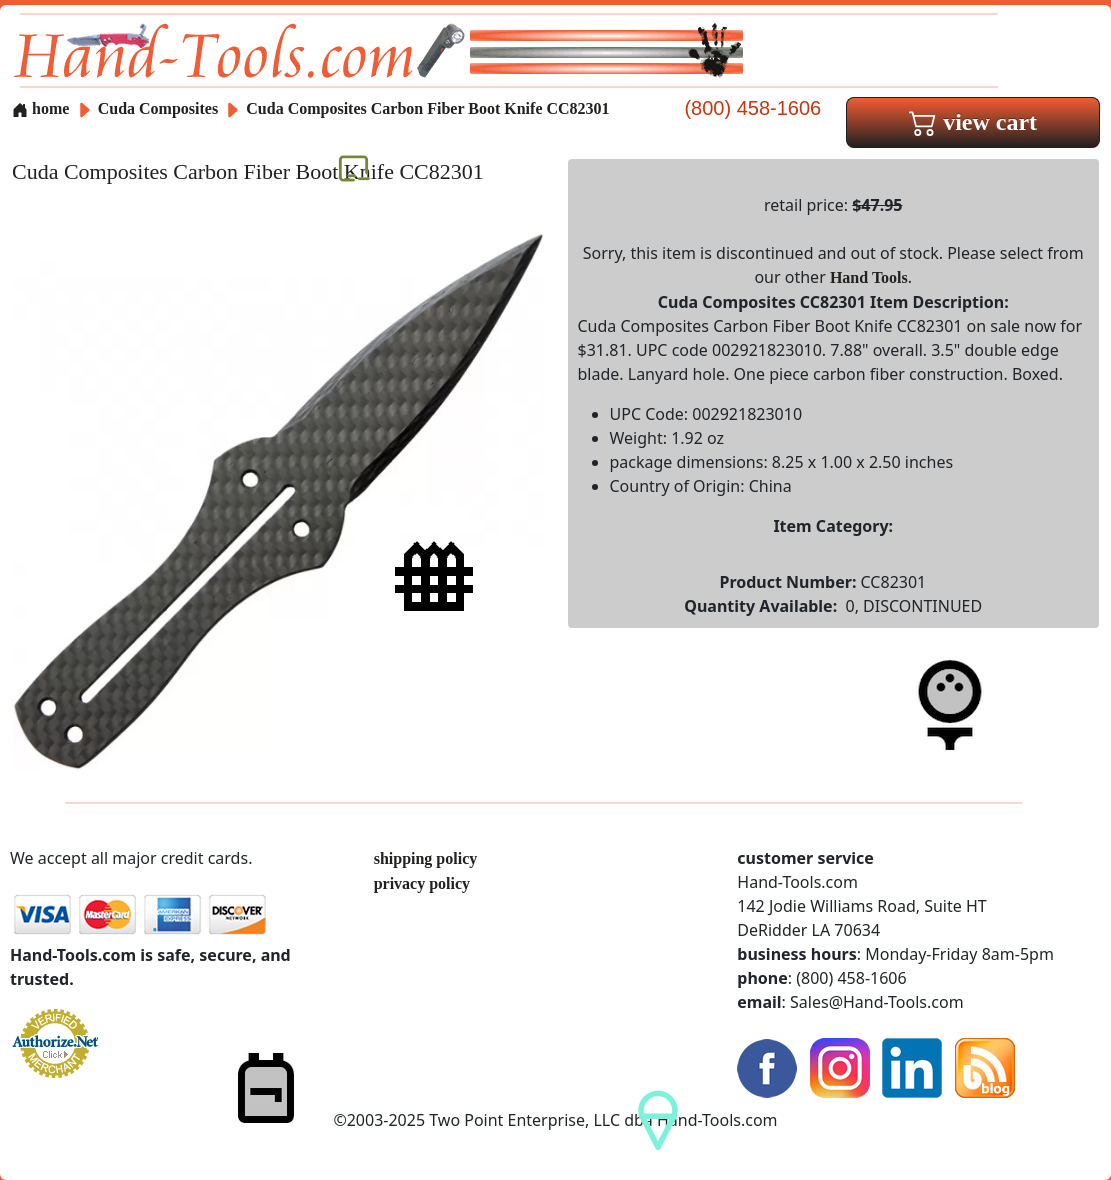 The height and width of the screenshot is (1180, 1111). Describe the element at coordinates (950, 705) in the screenshot. I see `access golf sports content or scores` at that location.